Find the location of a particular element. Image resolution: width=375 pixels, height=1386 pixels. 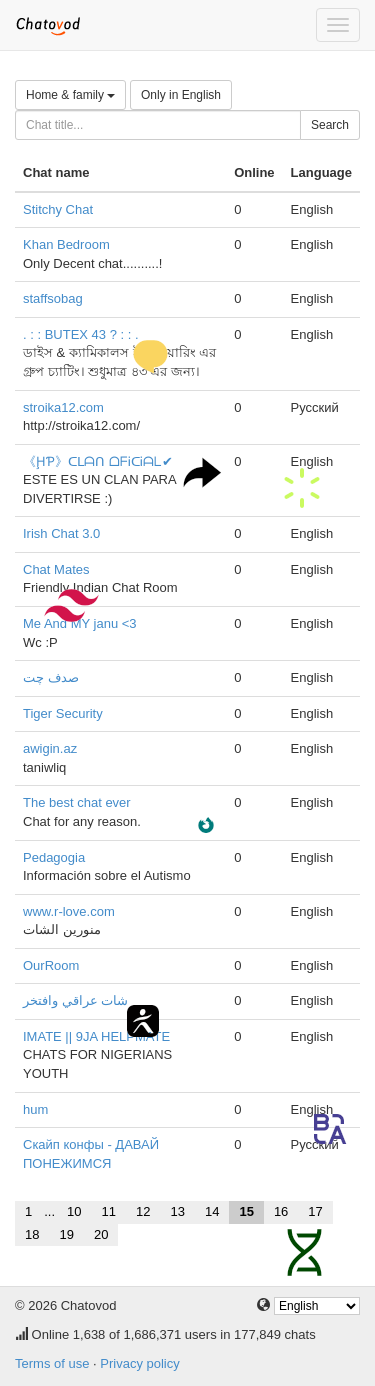

open the Île-de-France Mobilités app is located at coordinates (143, 1021).